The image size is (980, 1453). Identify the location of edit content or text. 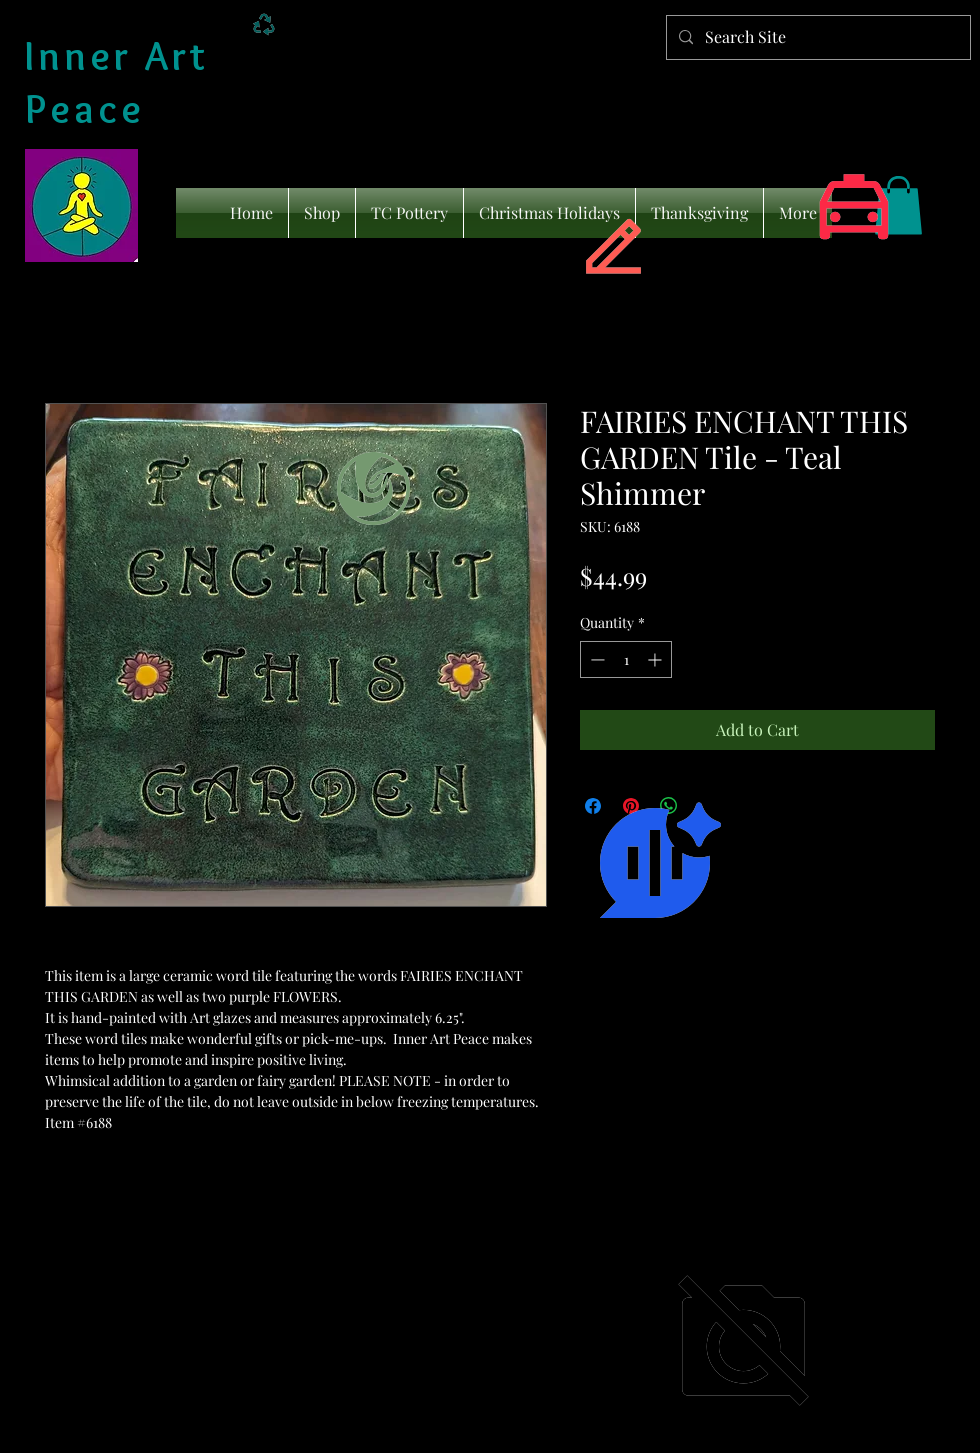
(613, 246).